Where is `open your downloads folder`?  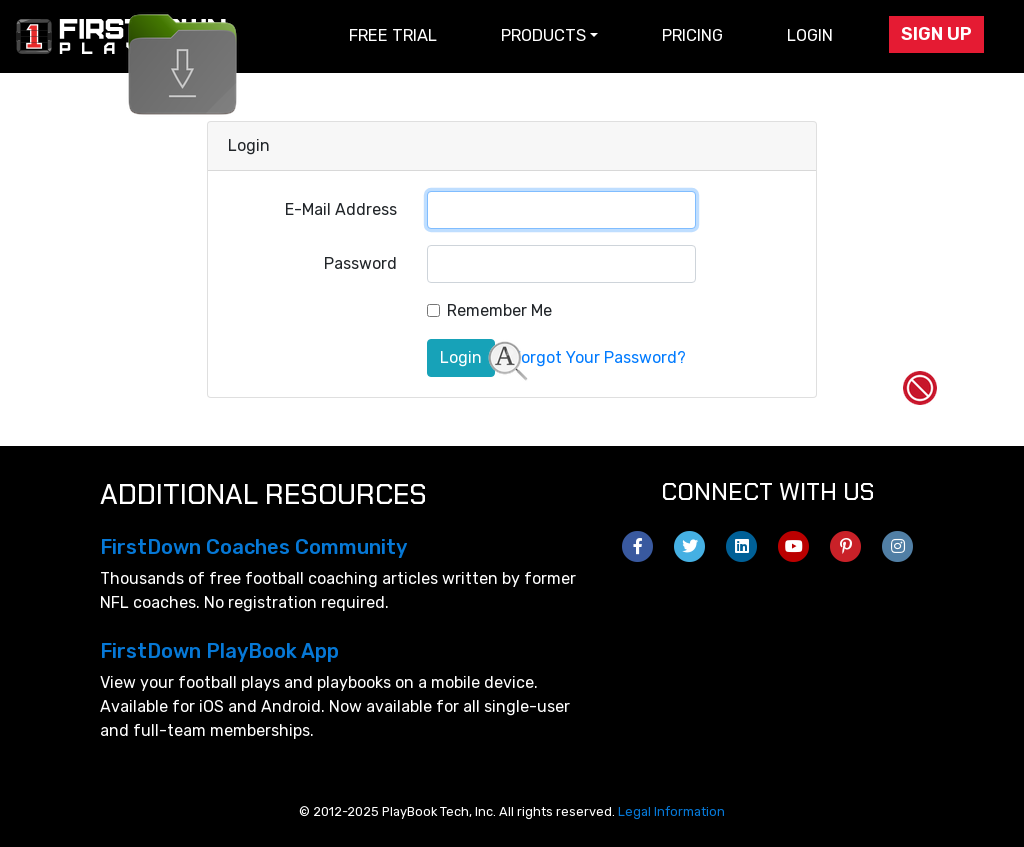 open your downloads folder is located at coordinates (182, 64).